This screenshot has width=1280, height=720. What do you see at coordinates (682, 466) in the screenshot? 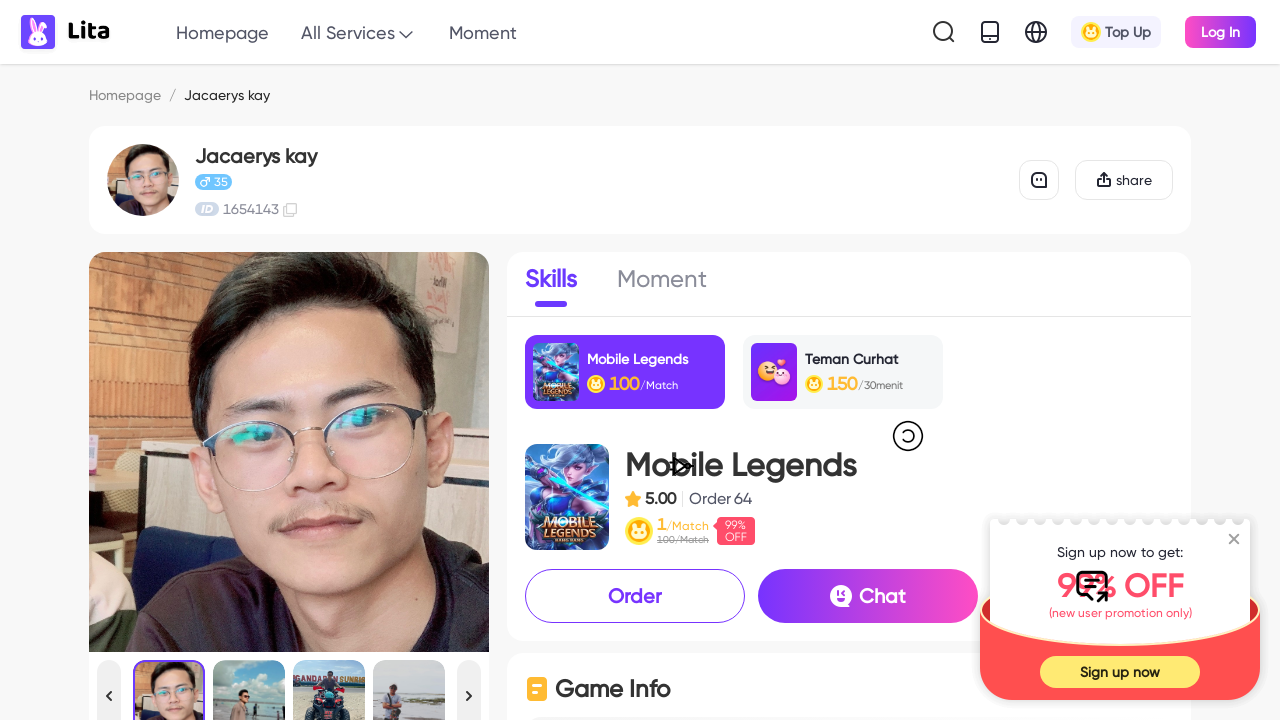
I see `represents a logic NOT gate in circuit design` at bounding box center [682, 466].